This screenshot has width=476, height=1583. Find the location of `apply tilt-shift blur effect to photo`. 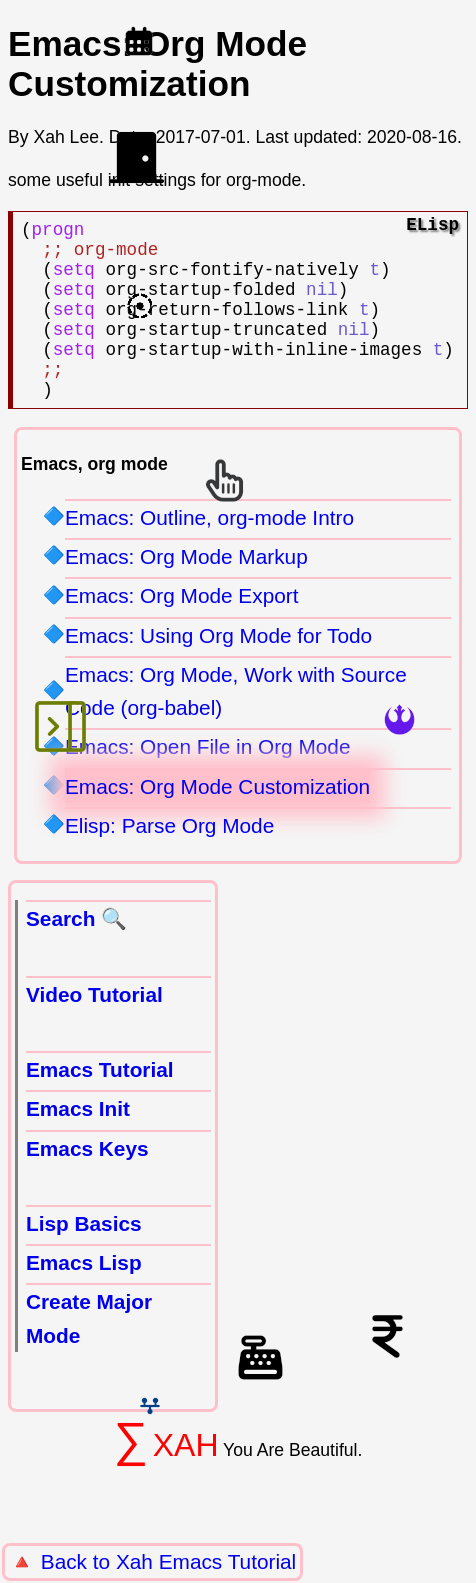

apply tilt-shift blur effect to photo is located at coordinates (140, 306).